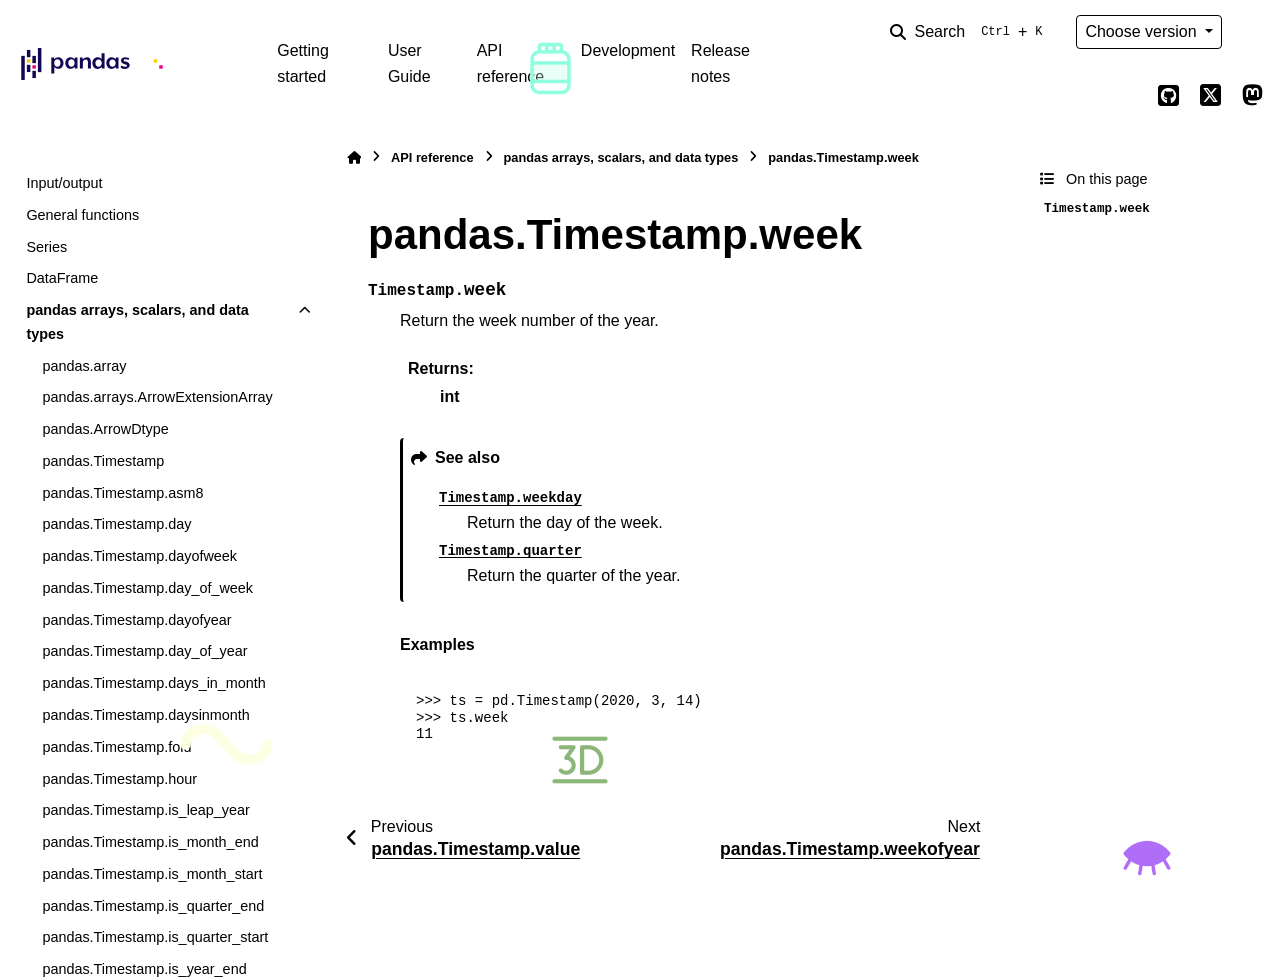 The image size is (1280, 980). What do you see at coordinates (550, 68) in the screenshot?
I see `view product or ingredient details` at bounding box center [550, 68].